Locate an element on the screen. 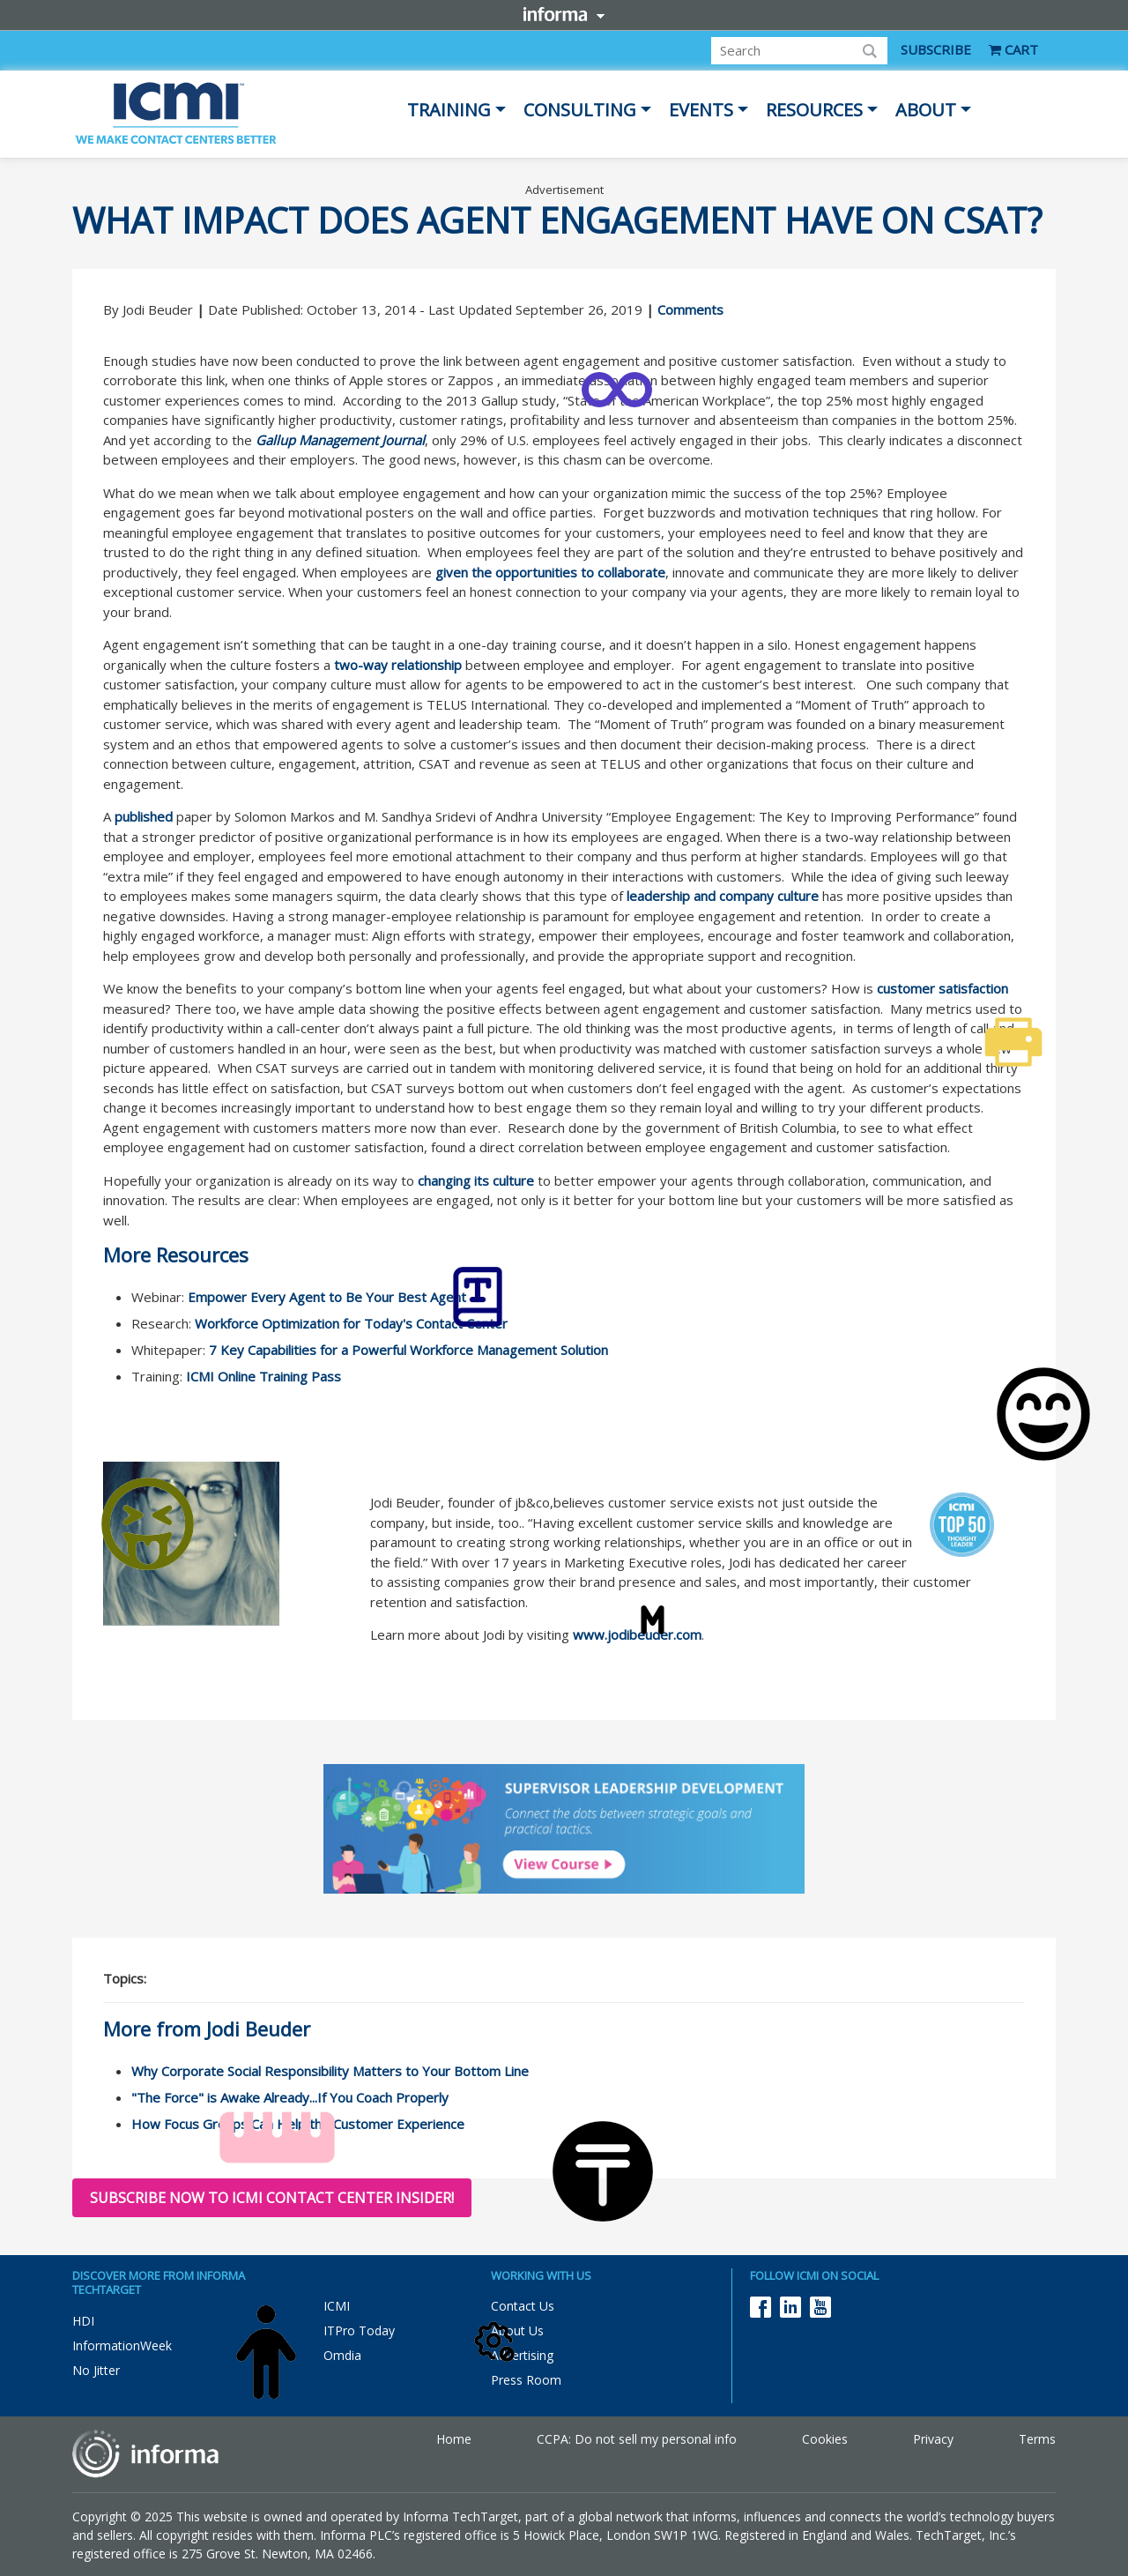 Image resolution: width=1128 pixels, height=2576 pixels. measure horizontal distance or width is located at coordinates (277, 2137).